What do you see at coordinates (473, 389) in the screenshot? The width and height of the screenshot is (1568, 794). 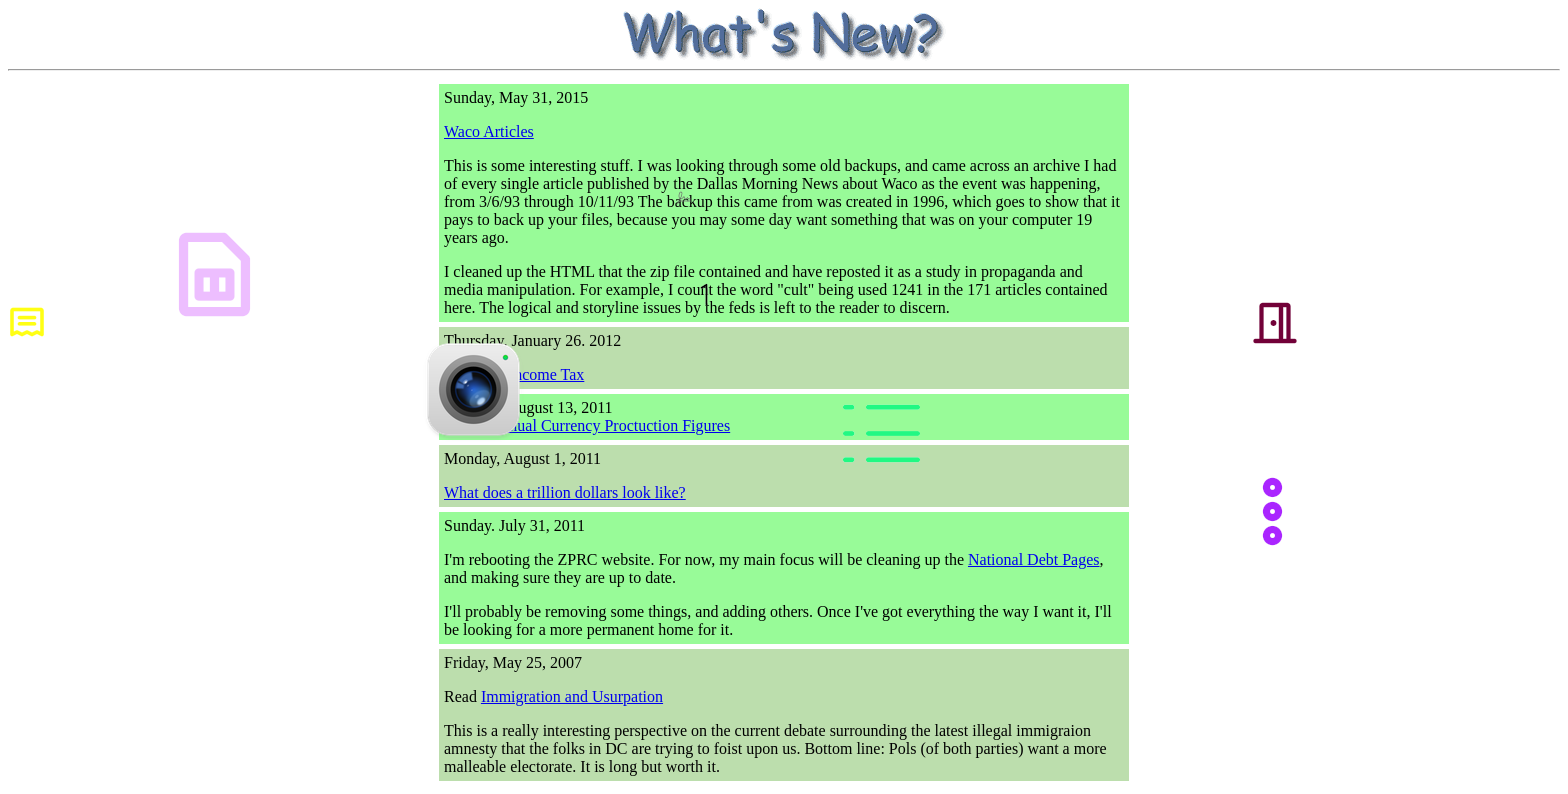 I see `access webcam settings` at bounding box center [473, 389].